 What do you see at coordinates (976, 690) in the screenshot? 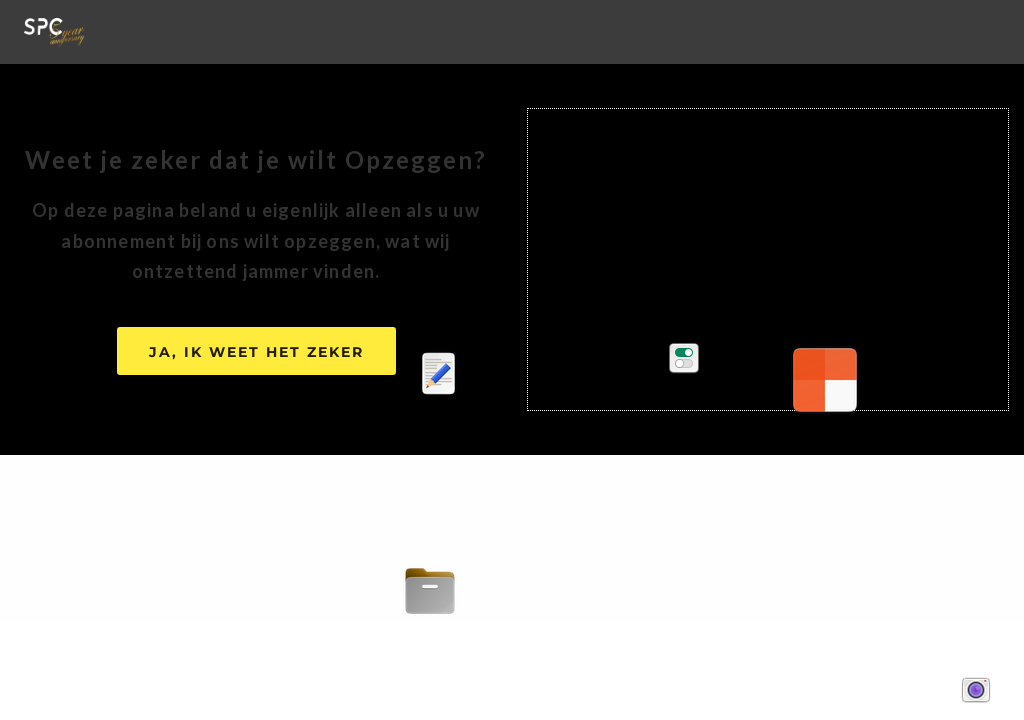
I see `open the cheese webcam application` at bounding box center [976, 690].